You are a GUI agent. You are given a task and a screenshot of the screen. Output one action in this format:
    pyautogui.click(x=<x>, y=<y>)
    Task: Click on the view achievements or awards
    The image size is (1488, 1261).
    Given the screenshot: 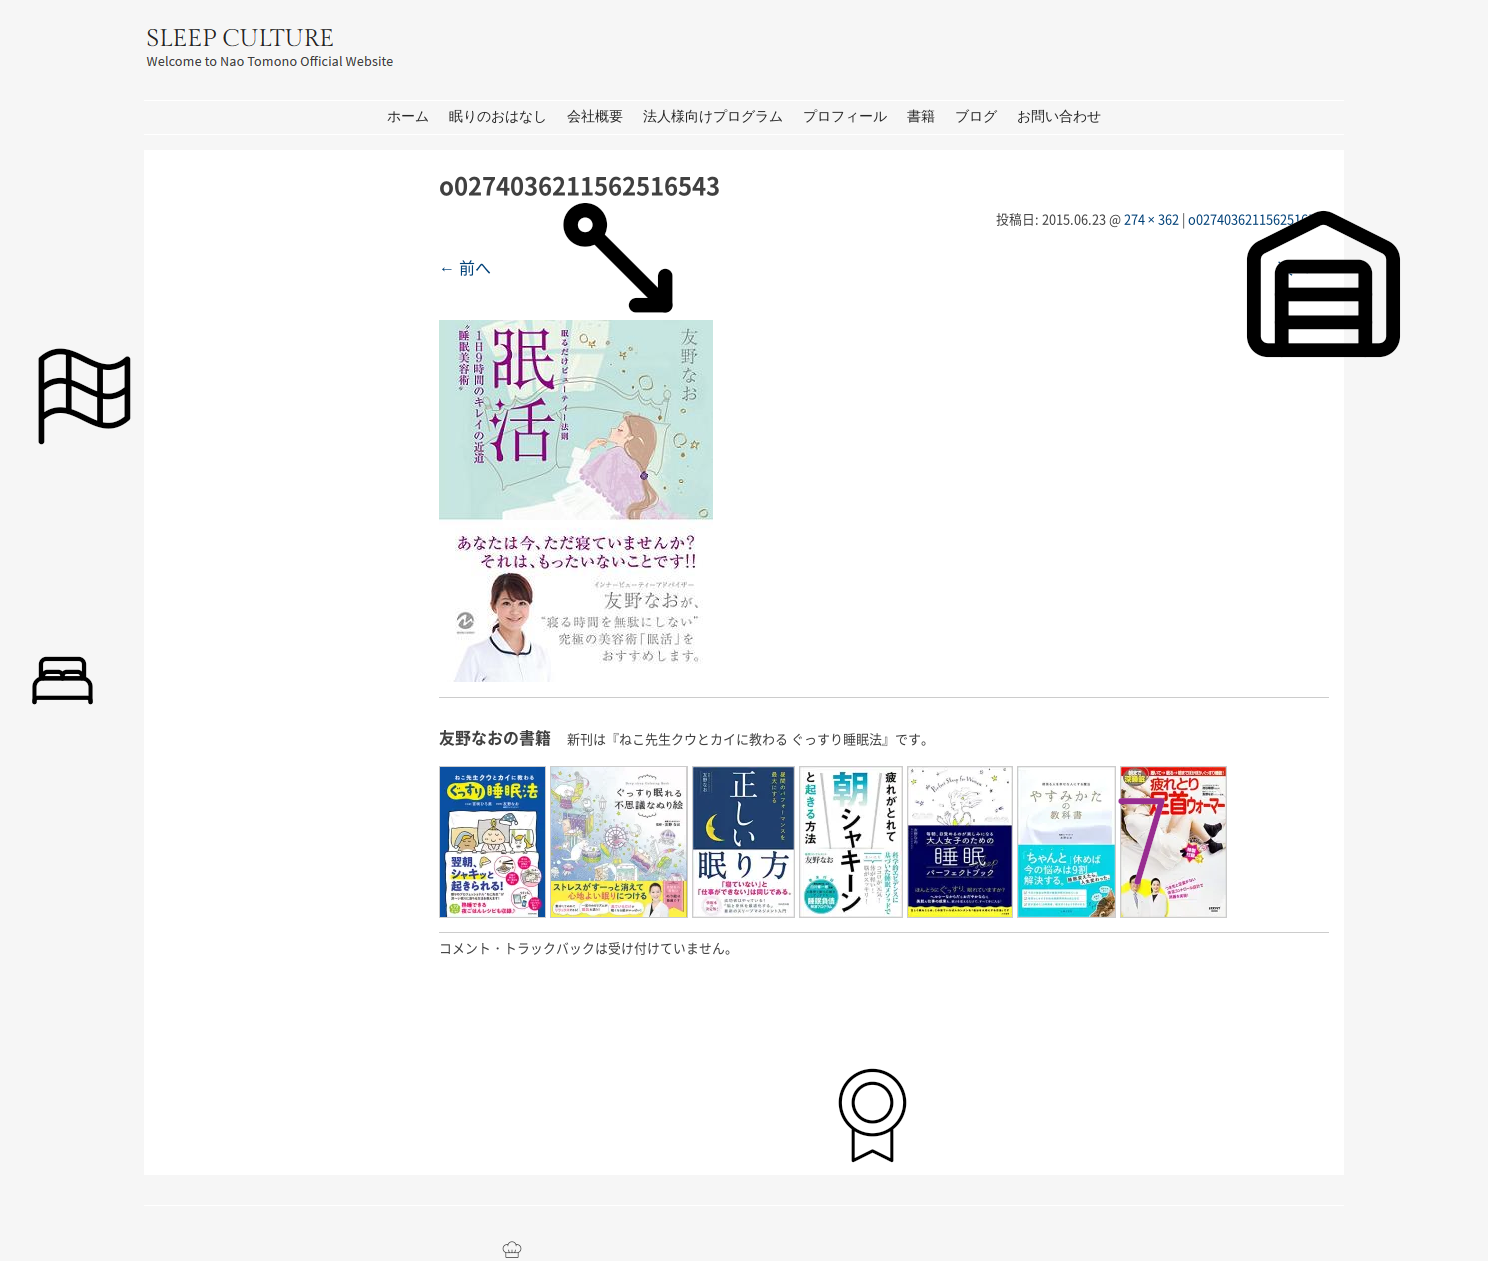 What is the action you would take?
    pyautogui.click(x=872, y=1115)
    